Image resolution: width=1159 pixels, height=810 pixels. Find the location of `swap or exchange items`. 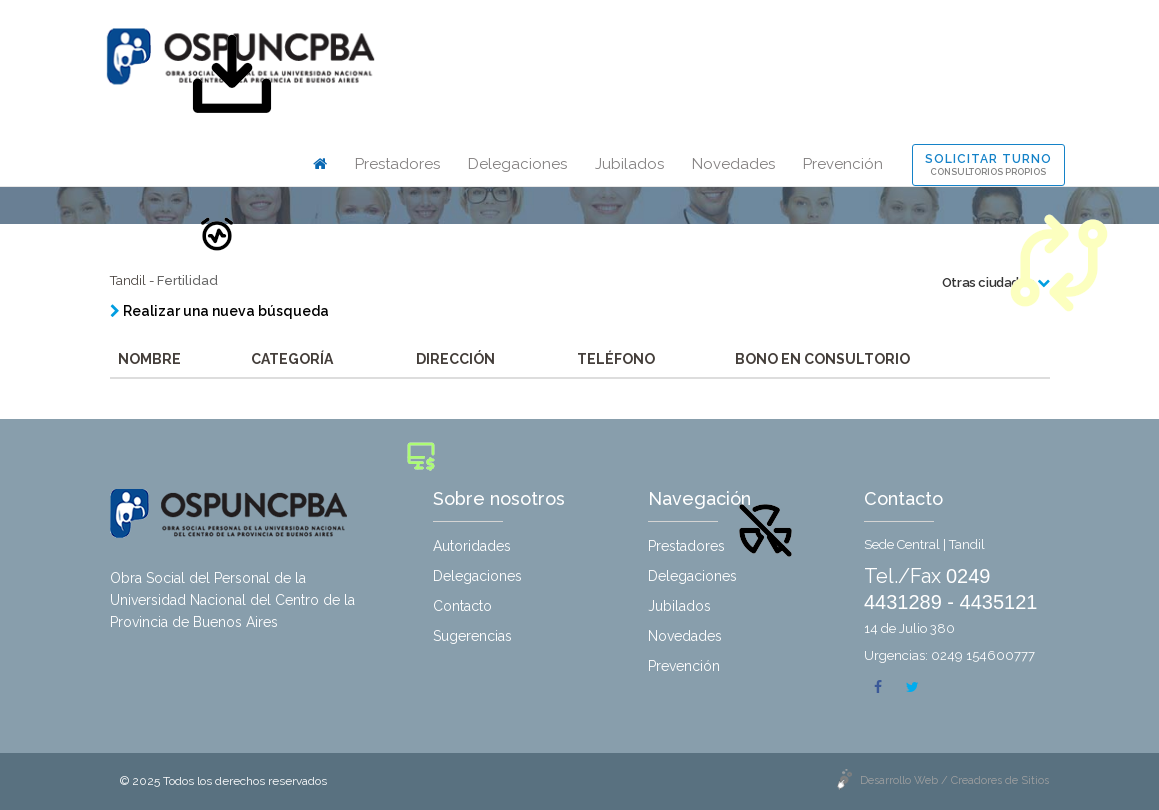

swap or exchange items is located at coordinates (1059, 263).